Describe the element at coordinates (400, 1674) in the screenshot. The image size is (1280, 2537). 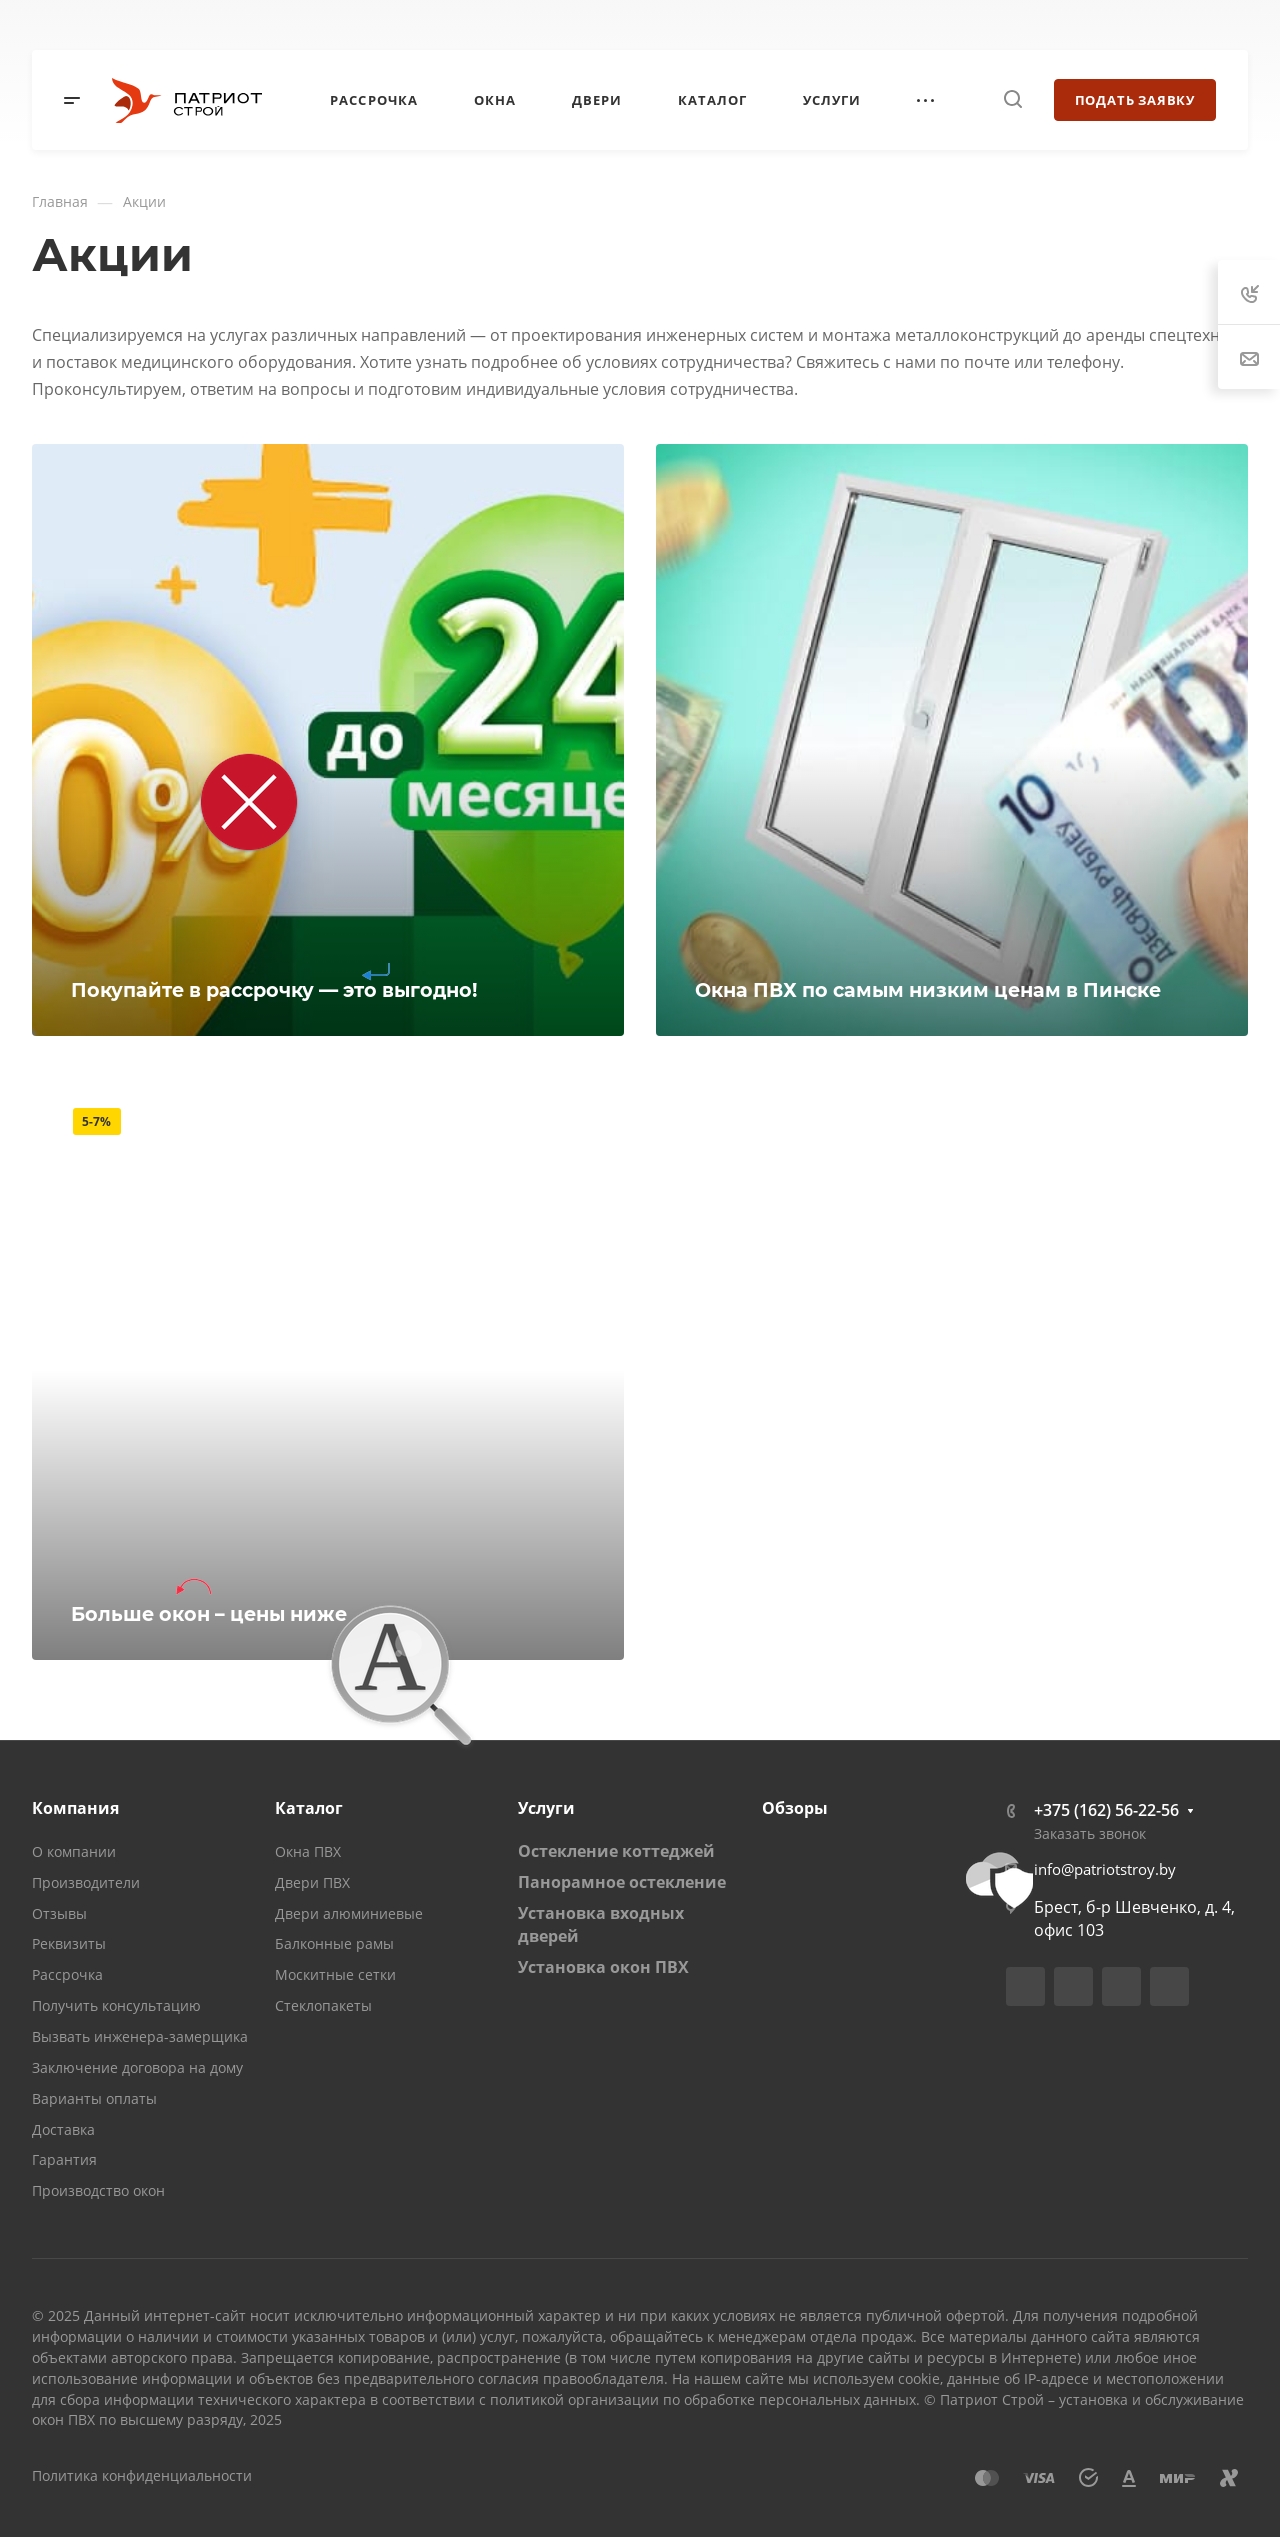
I see `search within emails or messages` at that location.